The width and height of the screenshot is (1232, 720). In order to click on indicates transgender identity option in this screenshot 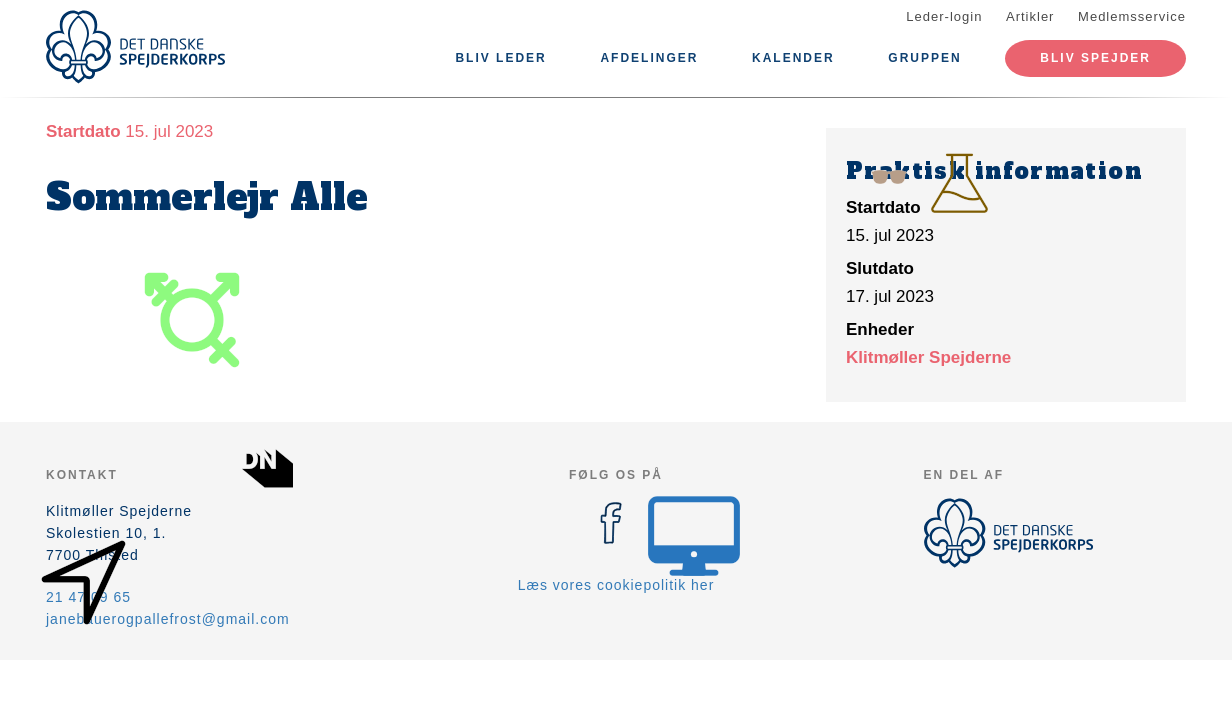, I will do `click(192, 320)`.